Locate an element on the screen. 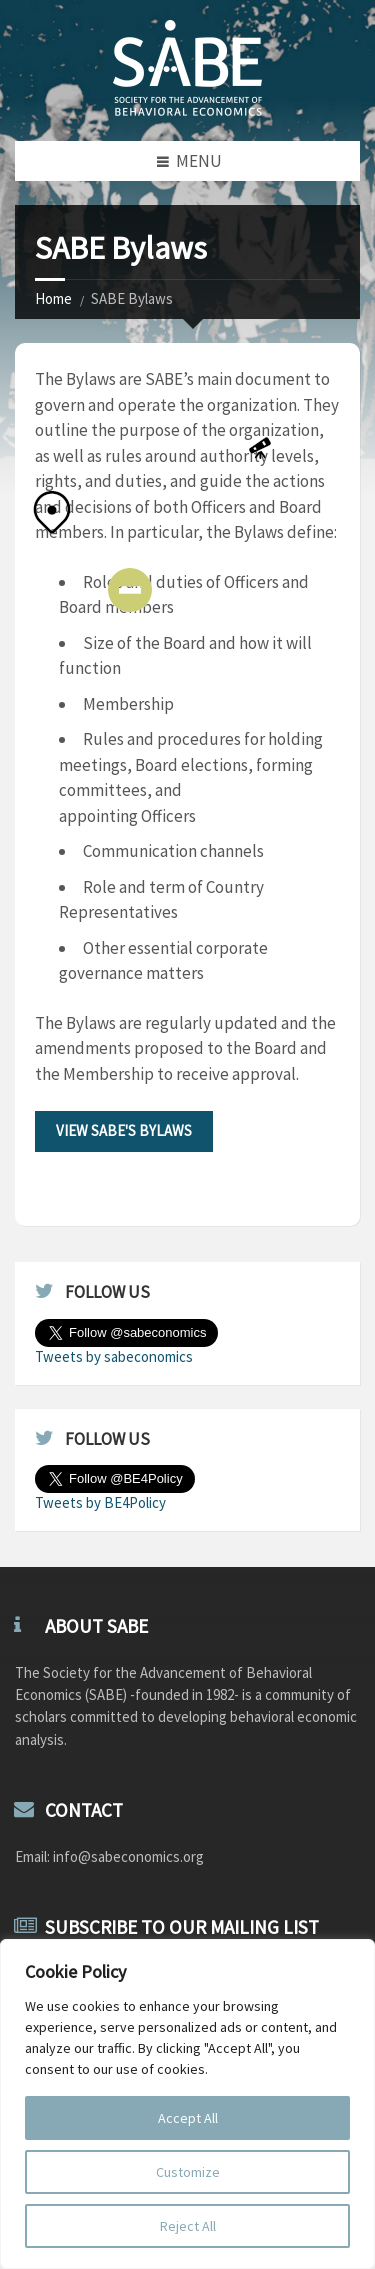  view location on map is located at coordinates (52, 512).